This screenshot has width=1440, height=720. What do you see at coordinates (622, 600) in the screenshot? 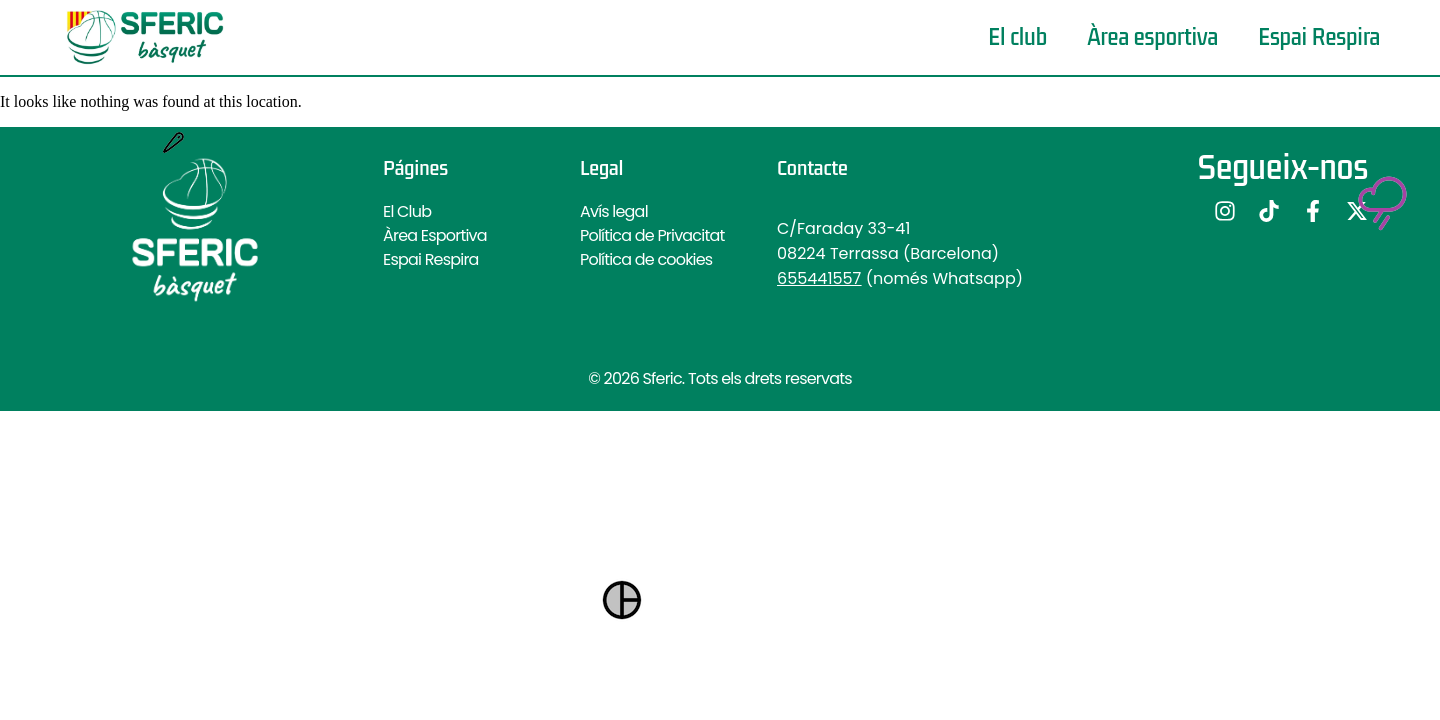
I see `view data breakdown or statistics` at bounding box center [622, 600].